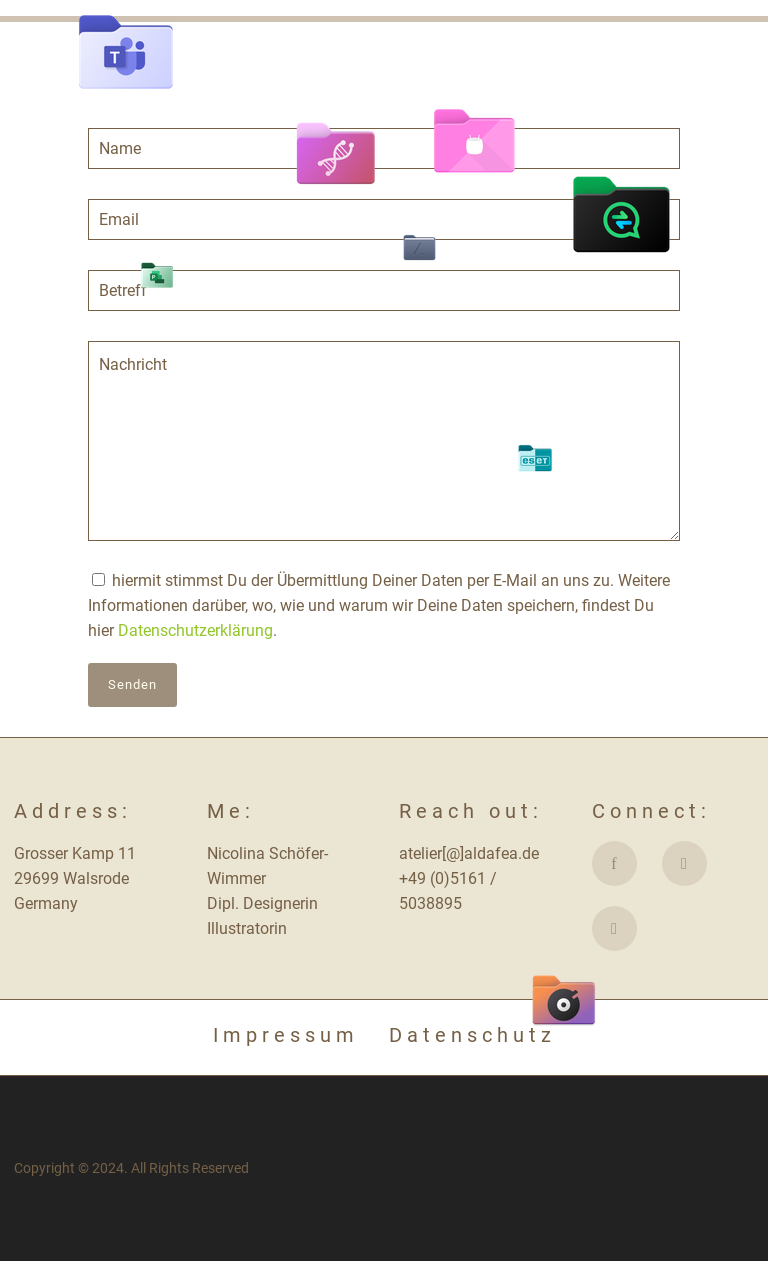  What do you see at coordinates (621, 217) in the screenshot?
I see `open wondershare wutsapper application folder` at bounding box center [621, 217].